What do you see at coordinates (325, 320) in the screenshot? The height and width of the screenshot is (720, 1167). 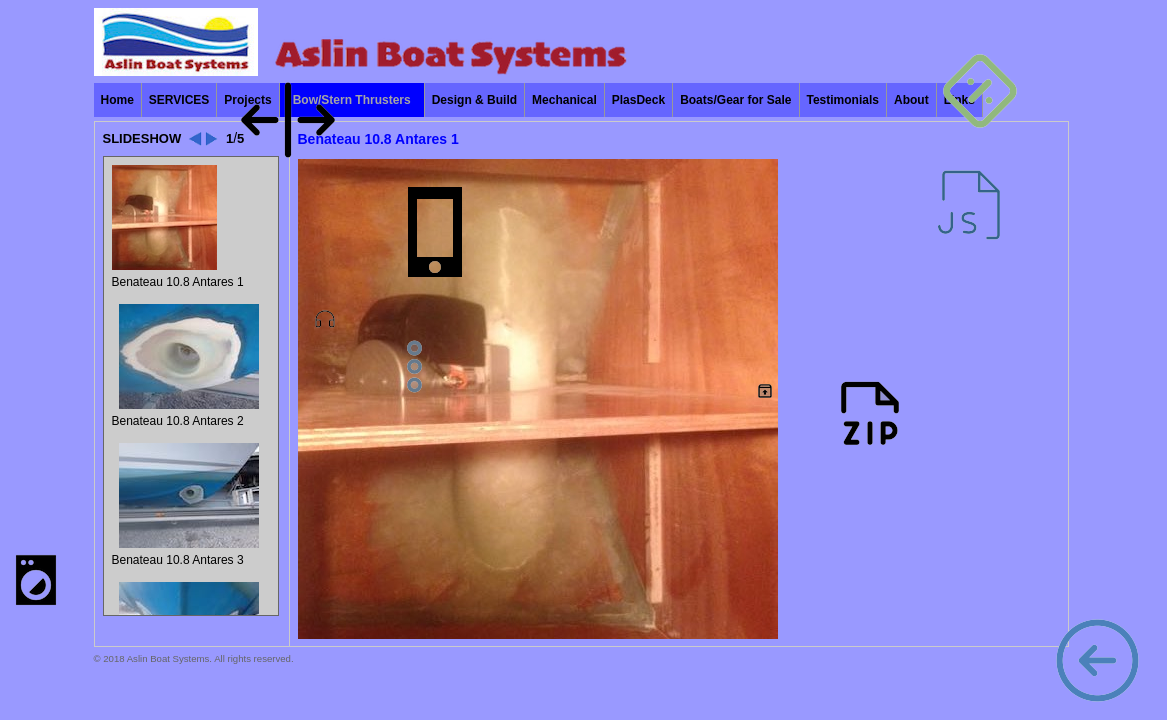 I see `listen to audio or music` at bounding box center [325, 320].